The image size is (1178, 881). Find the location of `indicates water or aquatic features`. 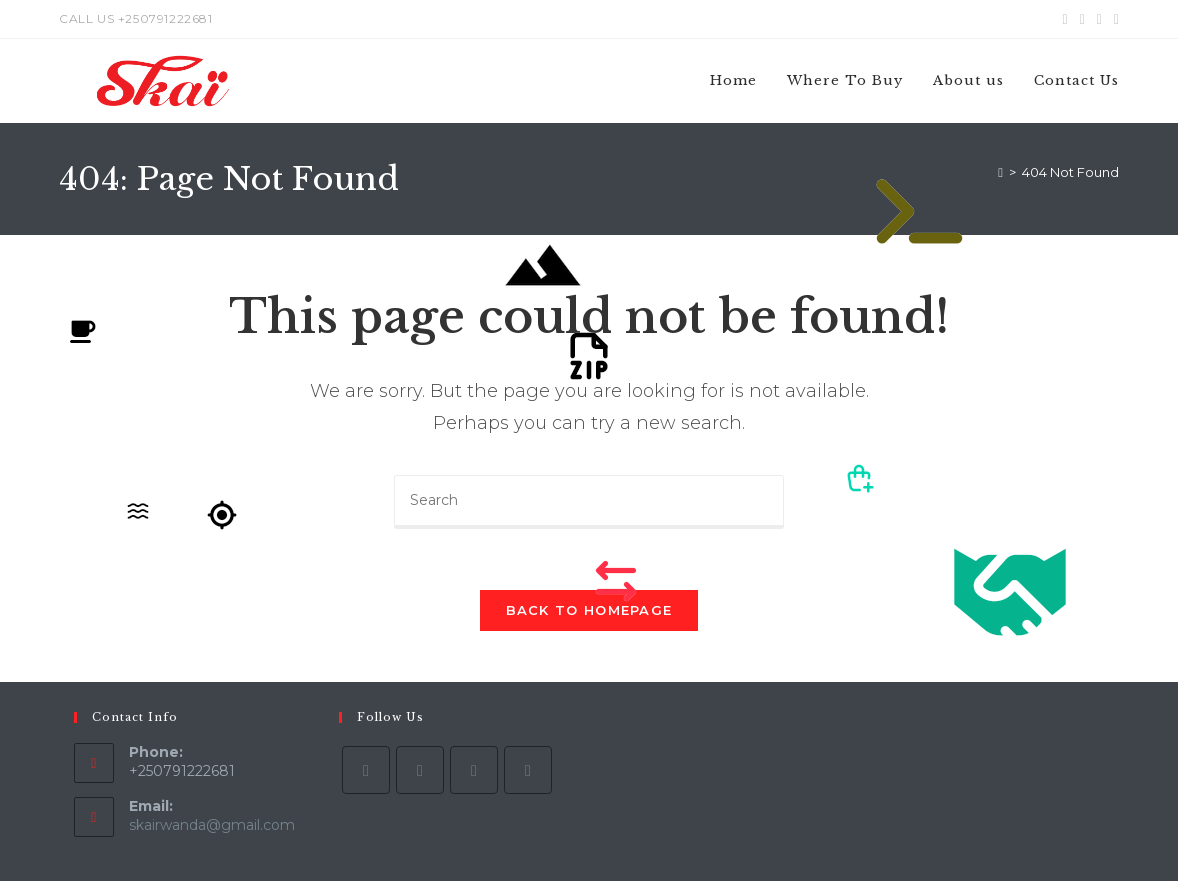

indicates water or aquatic features is located at coordinates (138, 511).